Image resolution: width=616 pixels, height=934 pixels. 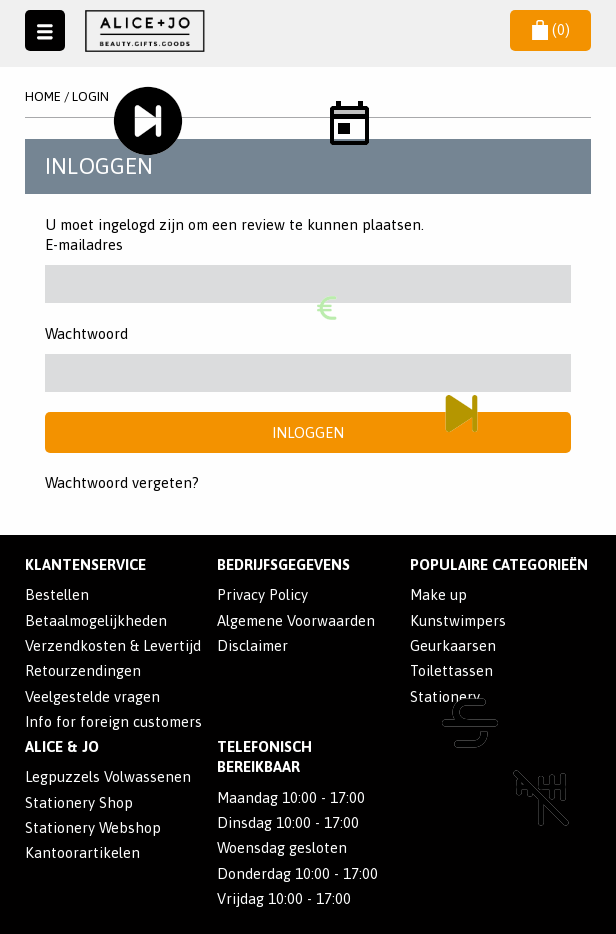 I want to click on view today's date or events, so click(x=349, y=125).